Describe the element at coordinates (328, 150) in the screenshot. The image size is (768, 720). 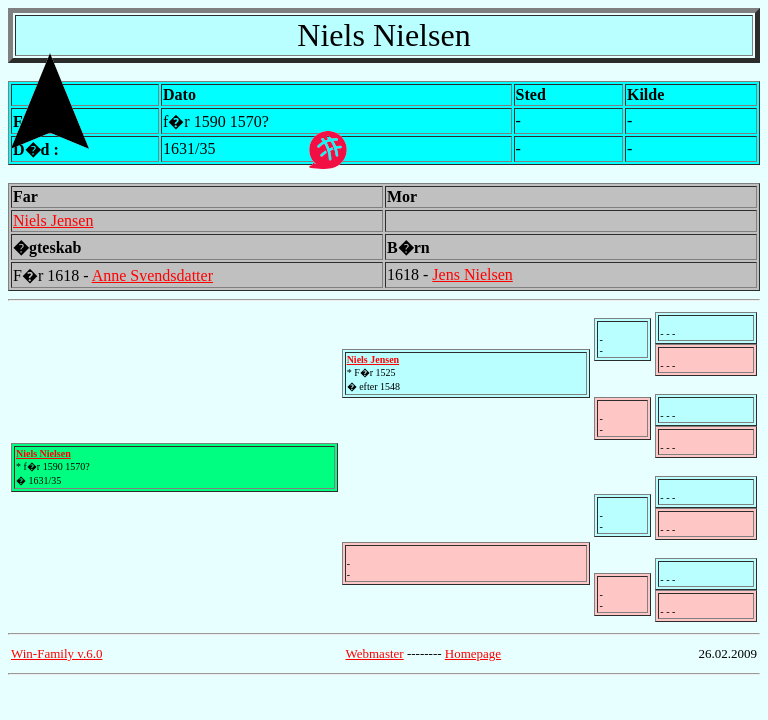
I see `visit the CodeNewbie community website` at that location.